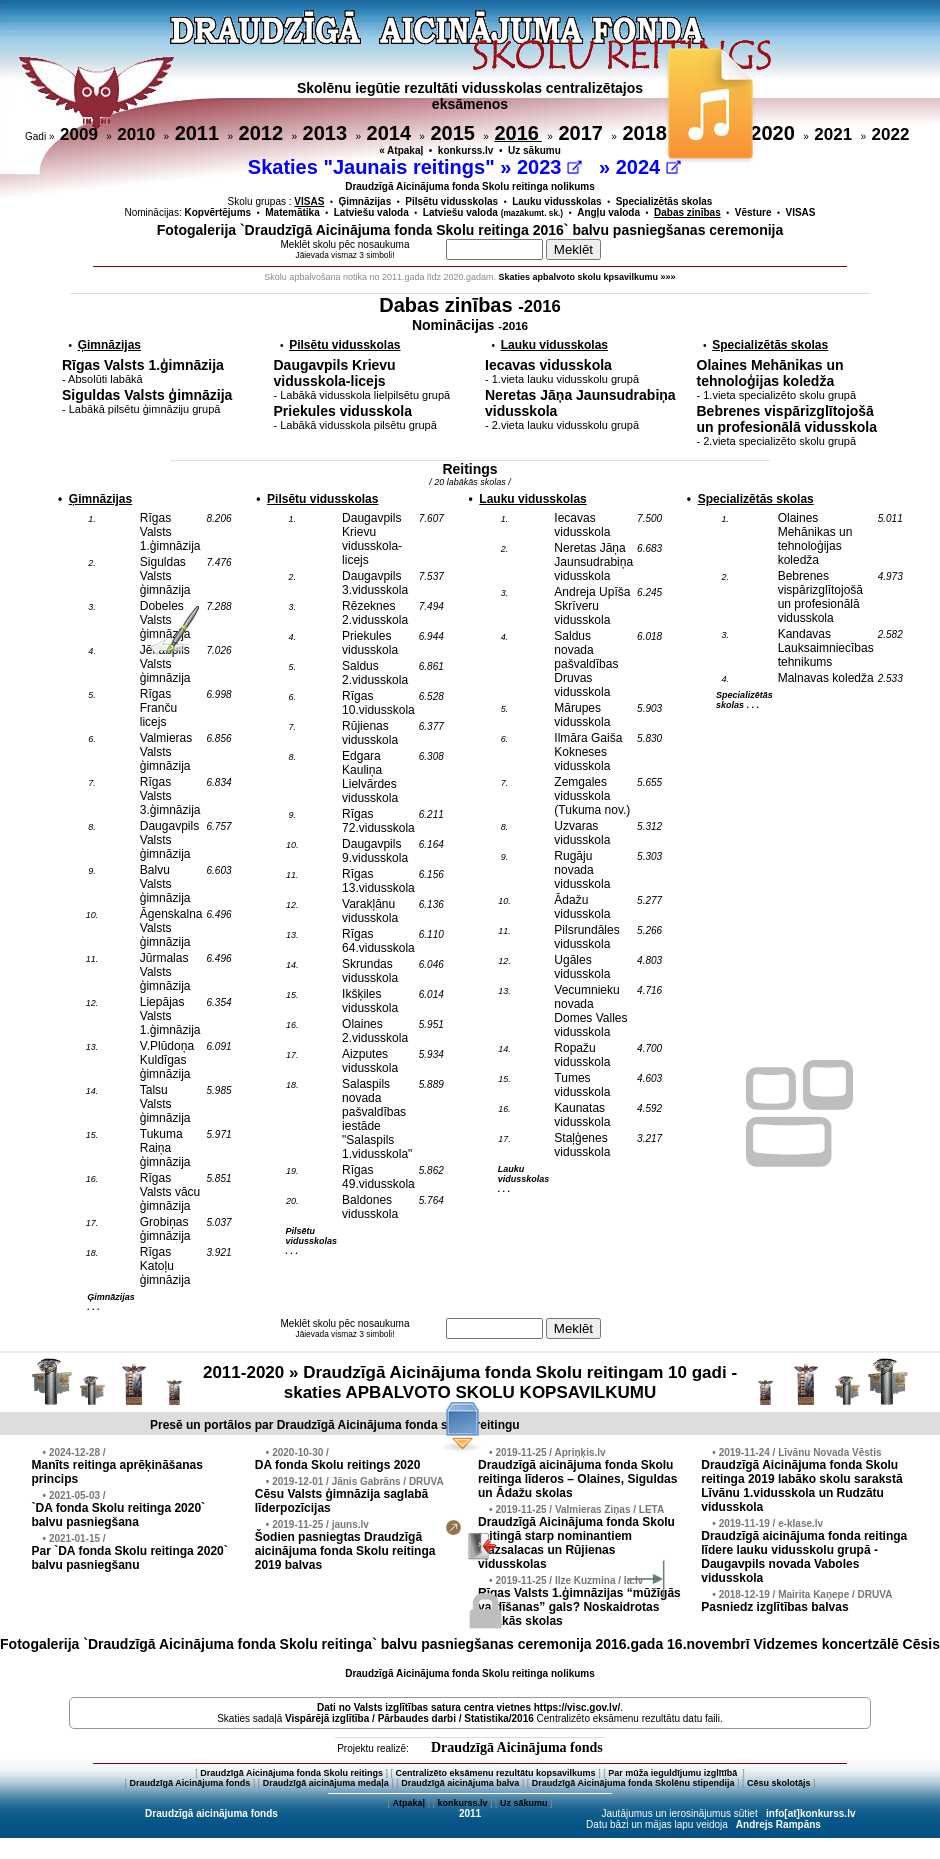  Describe the element at coordinates (803, 1117) in the screenshot. I see `open keyboard shortcuts preferences` at that location.